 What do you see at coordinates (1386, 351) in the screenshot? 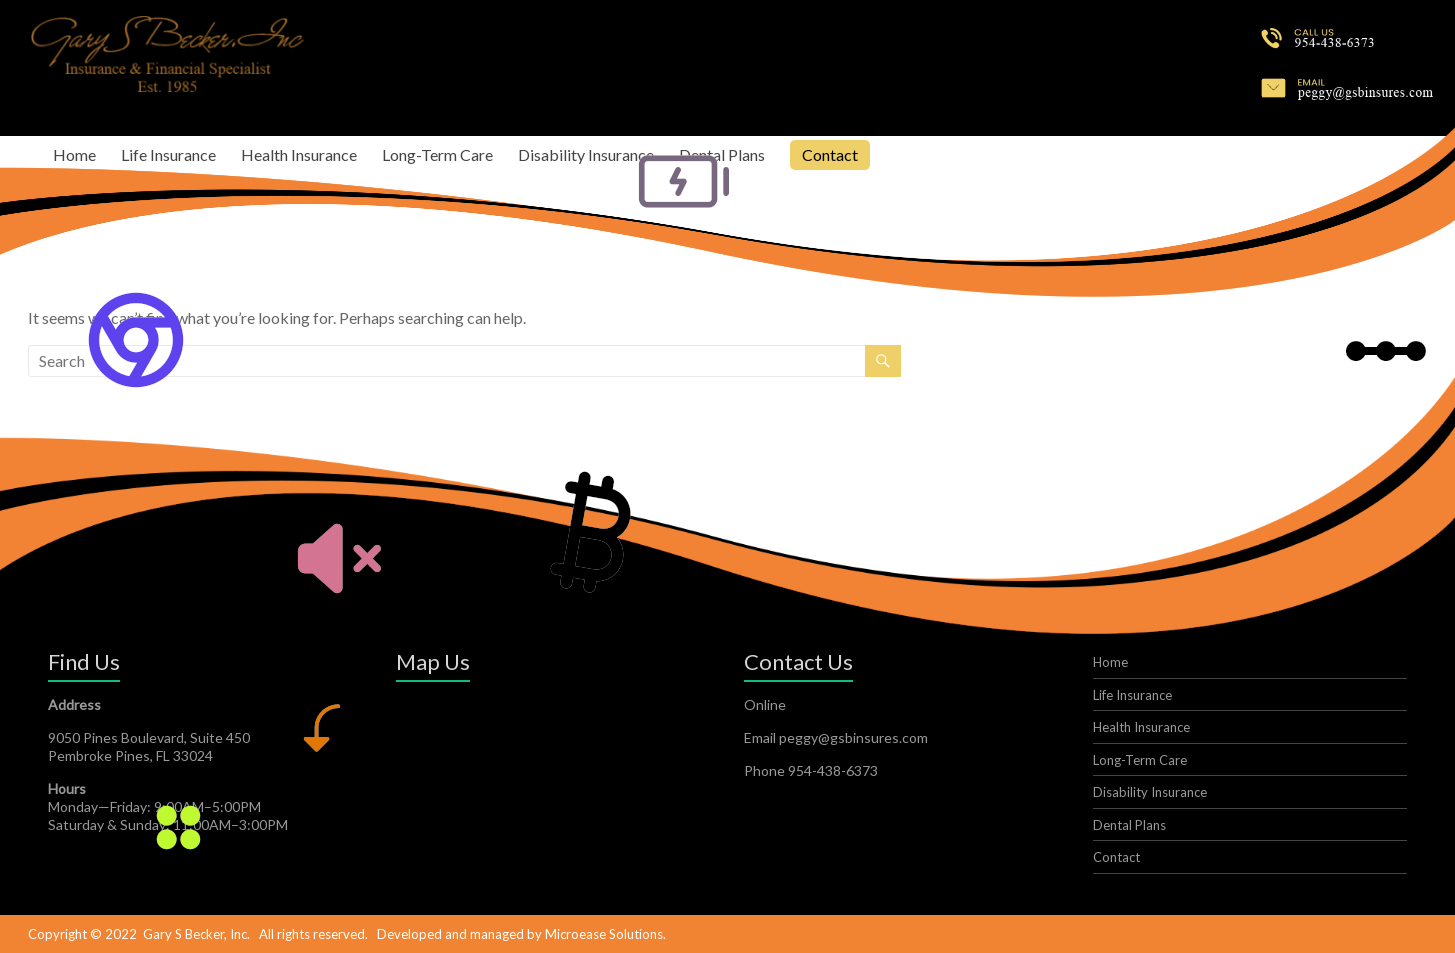
I see `adjust values on a linear scale or slider` at bounding box center [1386, 351].